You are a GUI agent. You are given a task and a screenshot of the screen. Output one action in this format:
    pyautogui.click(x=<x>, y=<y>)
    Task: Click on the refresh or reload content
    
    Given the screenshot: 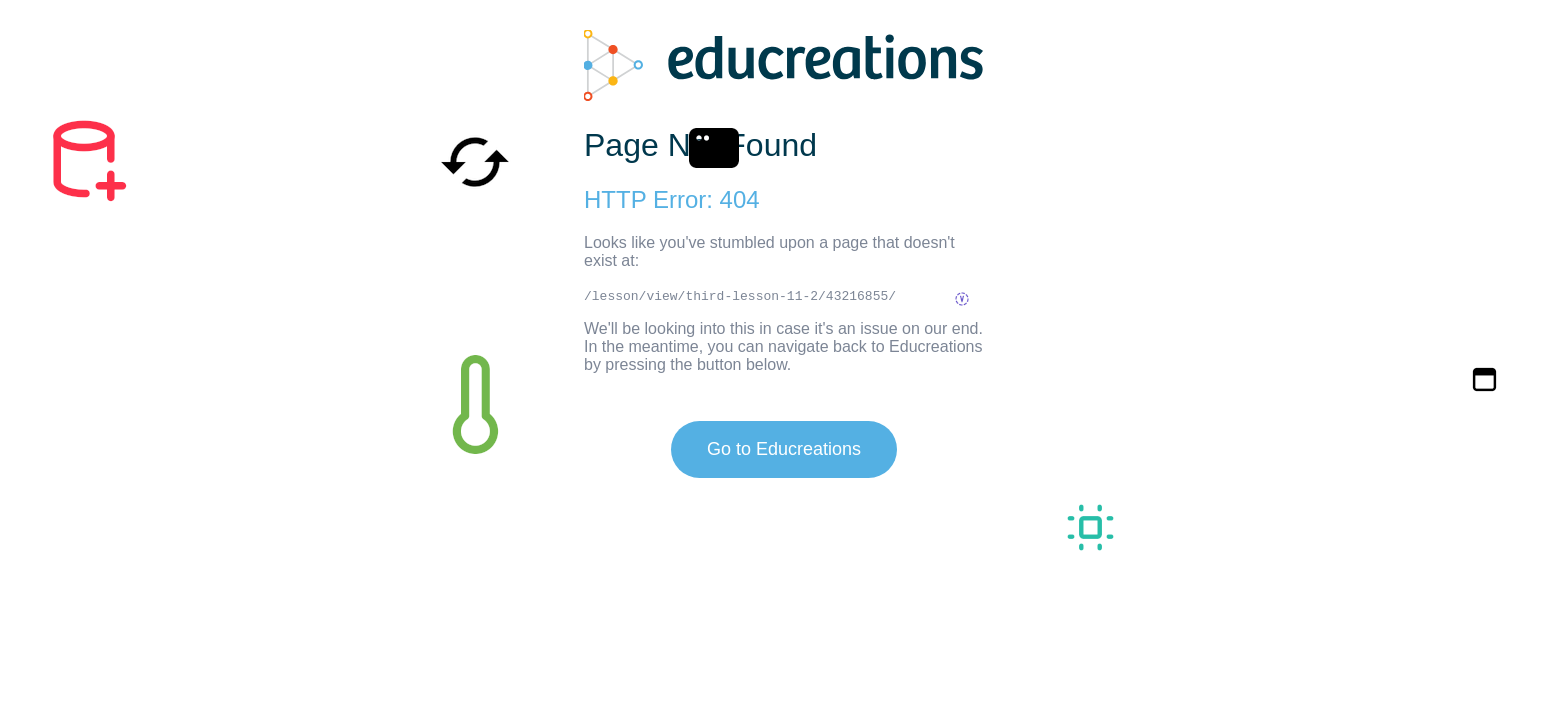 What is the action you would take?
    pyautogui.click(x=475, y=162)
    